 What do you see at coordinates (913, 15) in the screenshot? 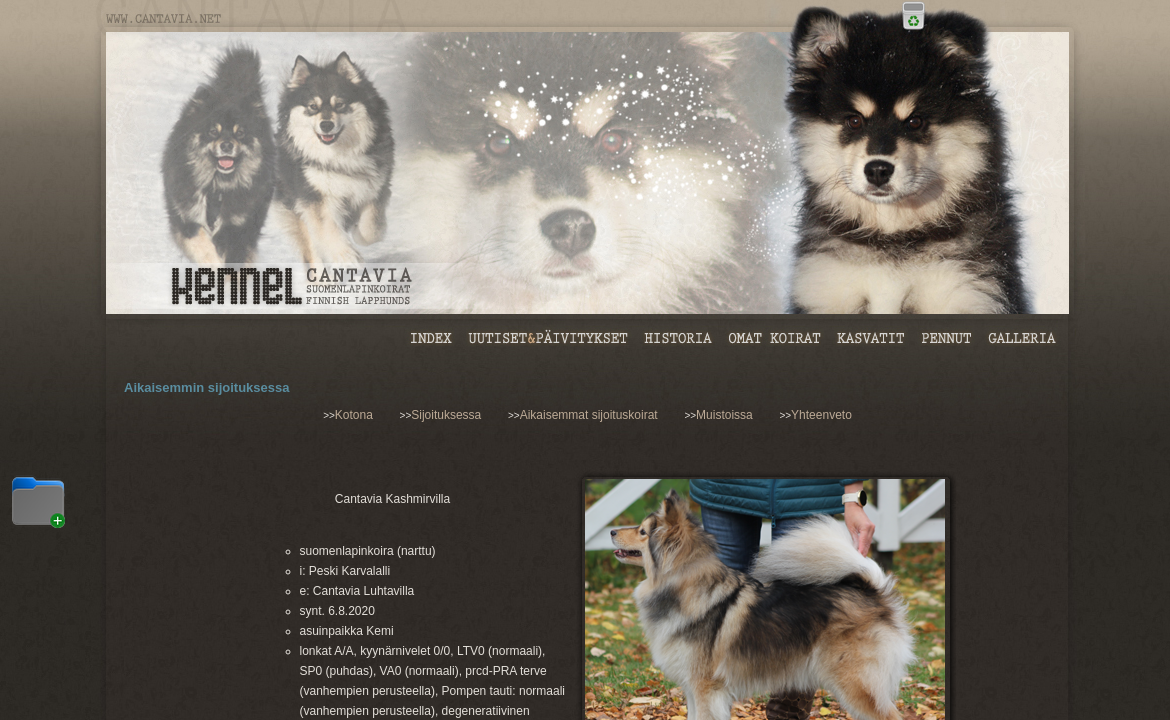
I see `open the trash or recycle bin` at bounding box center [913, 15].